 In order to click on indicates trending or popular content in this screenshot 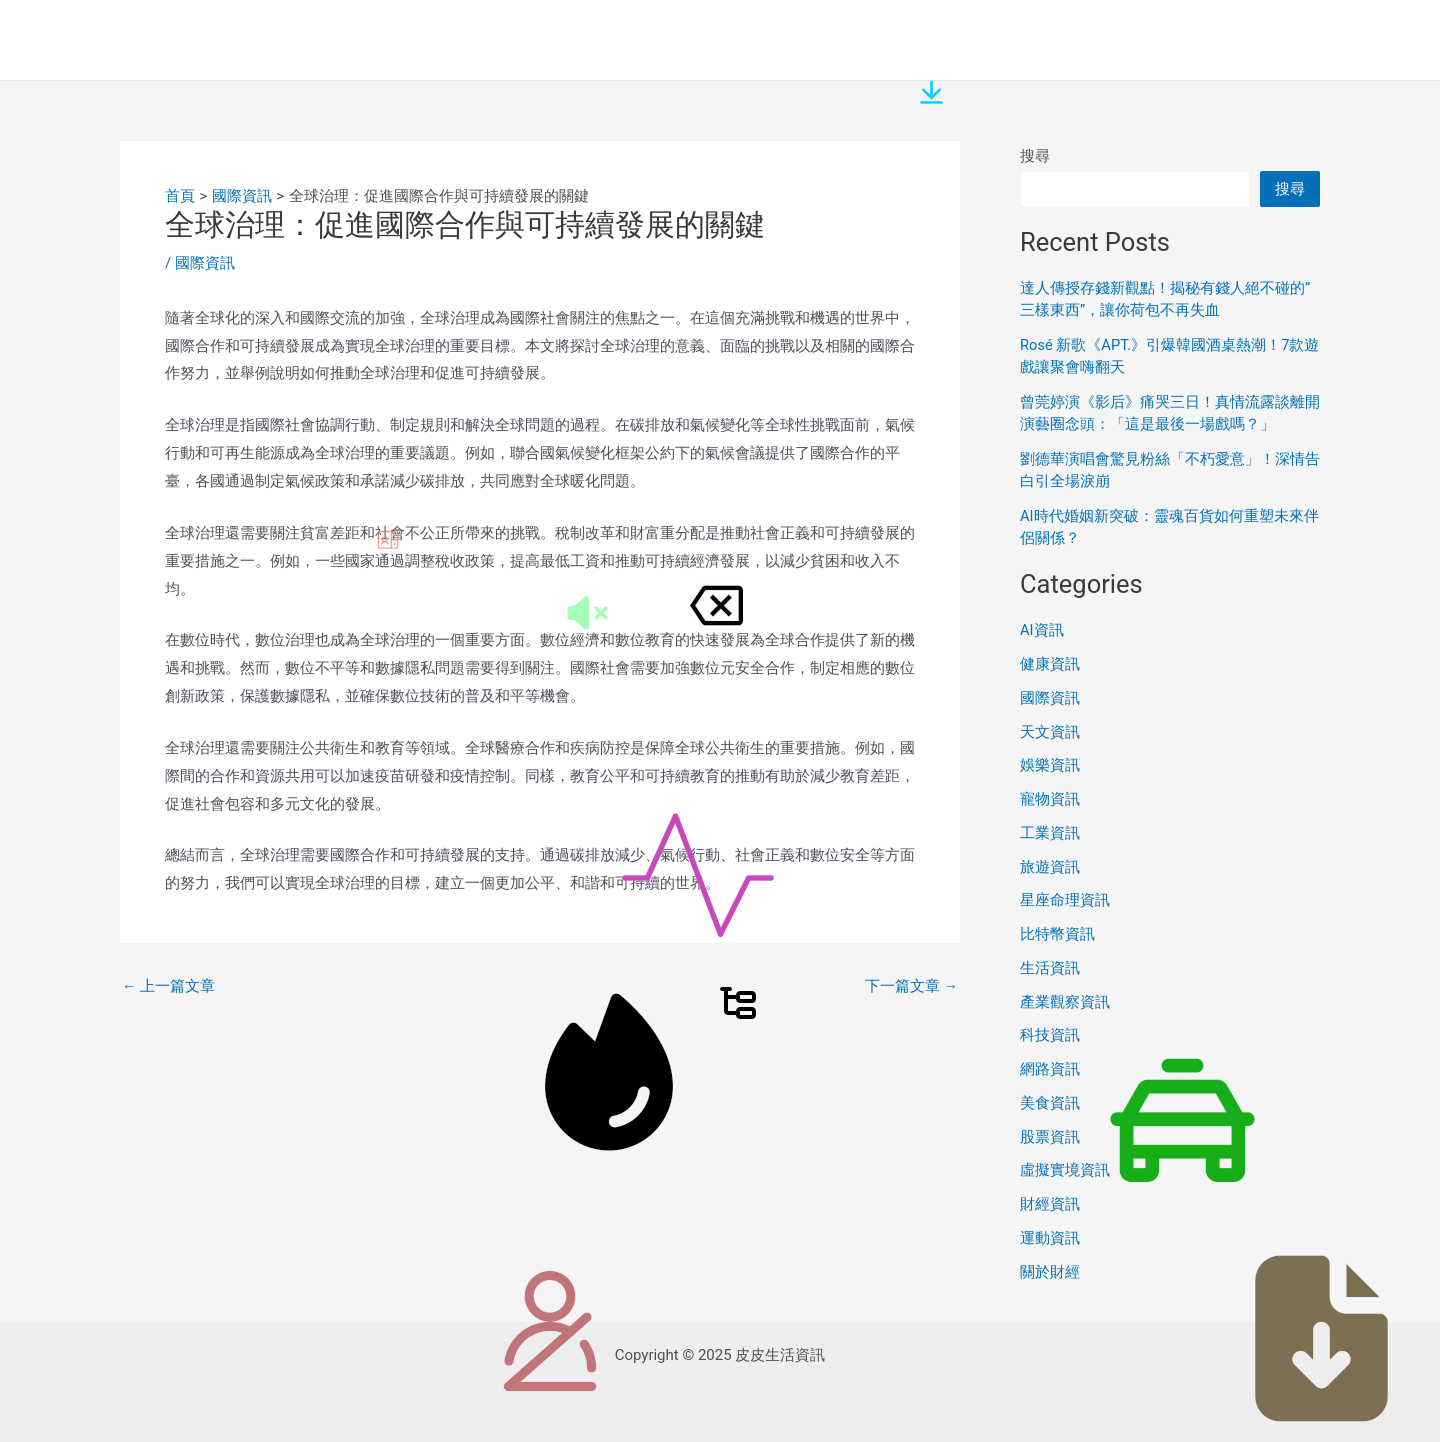, I will do `click(609, 1075)`.